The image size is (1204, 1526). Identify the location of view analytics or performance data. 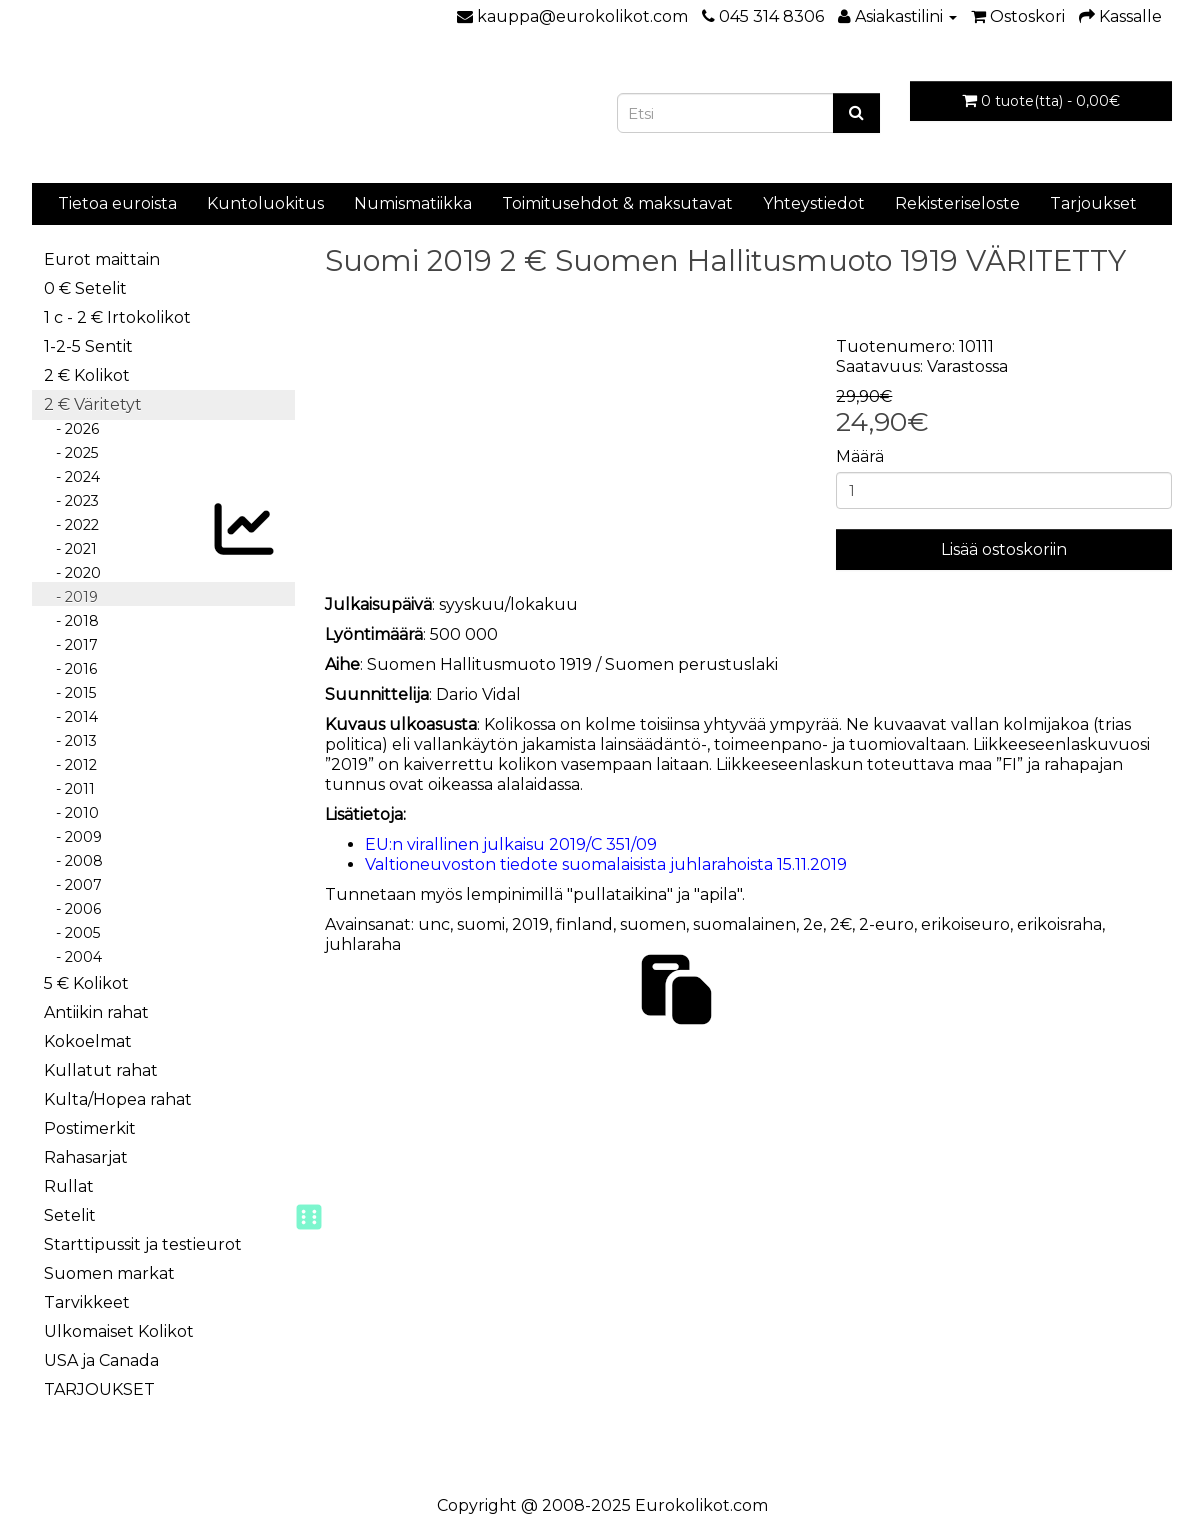
(244, 529).